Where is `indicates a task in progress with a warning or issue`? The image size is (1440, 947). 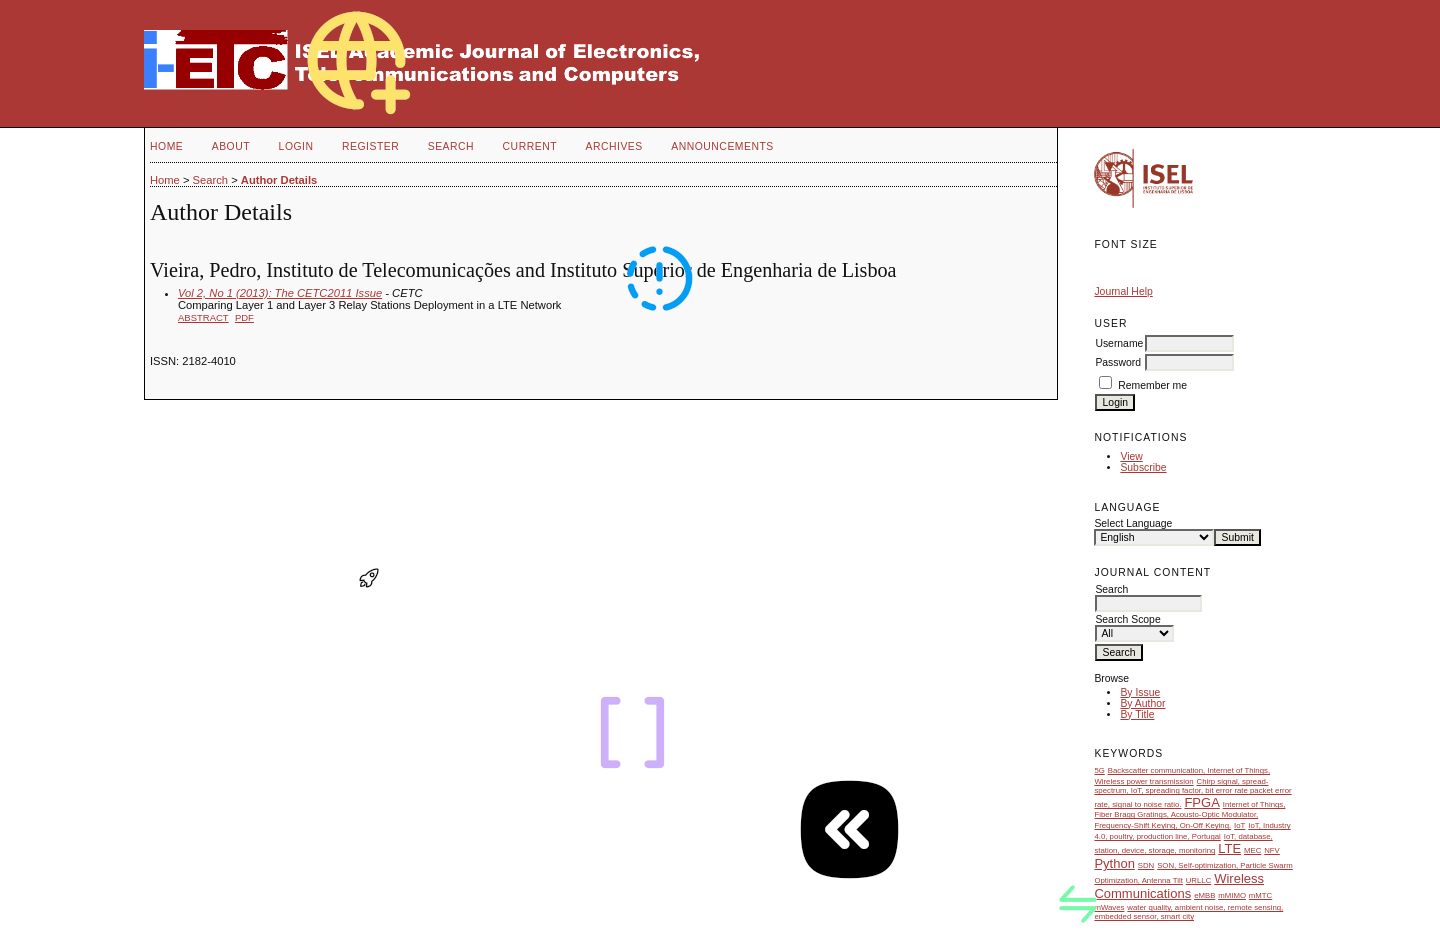
indicates a task in progress with a warning or issue is located at coordinates (659, 278).